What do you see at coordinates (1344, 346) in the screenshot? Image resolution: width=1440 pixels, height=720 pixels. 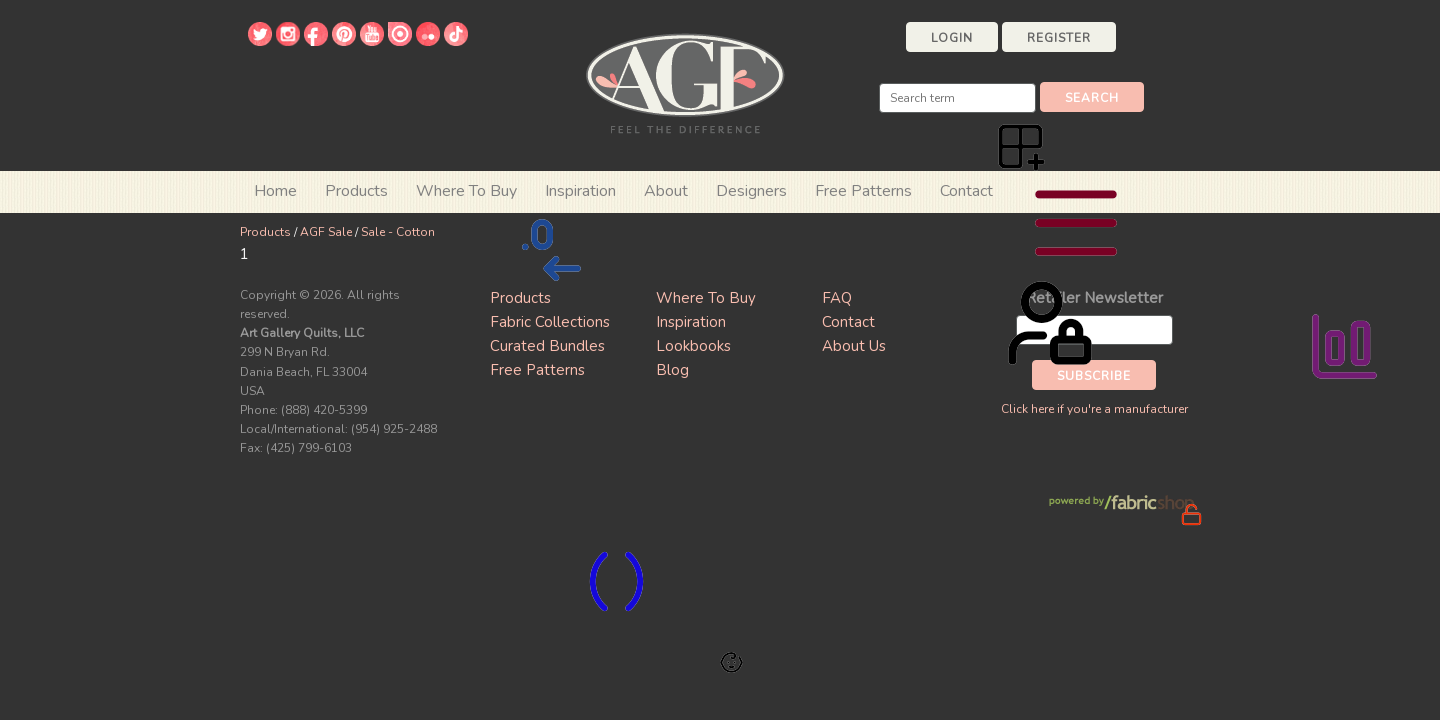 I see `view analytics or statistics dashboard` at bounding box center [1344, 346].